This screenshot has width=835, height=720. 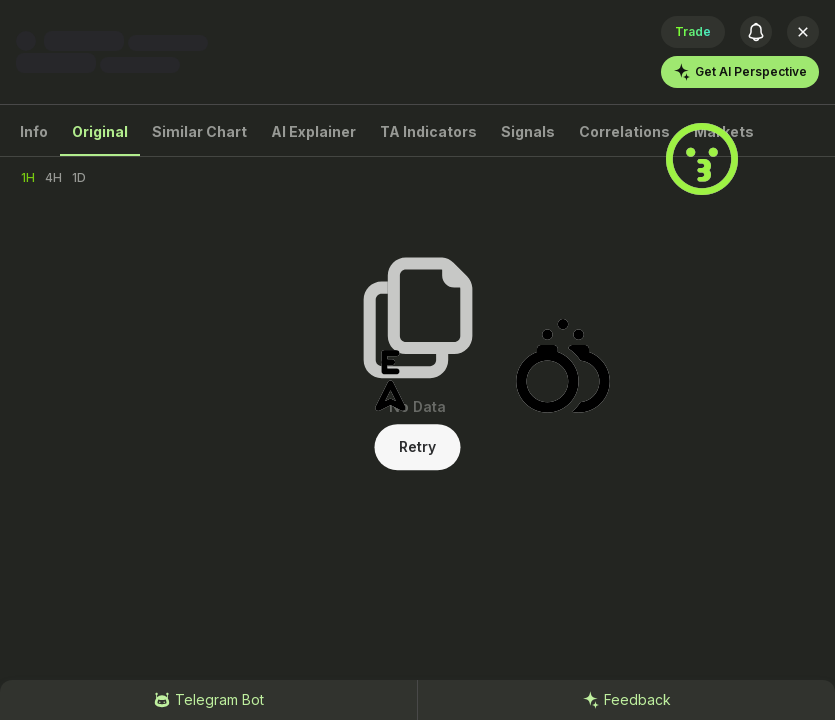 I want to click on send a kiss emoji reaction, so click(x=702, y=159).